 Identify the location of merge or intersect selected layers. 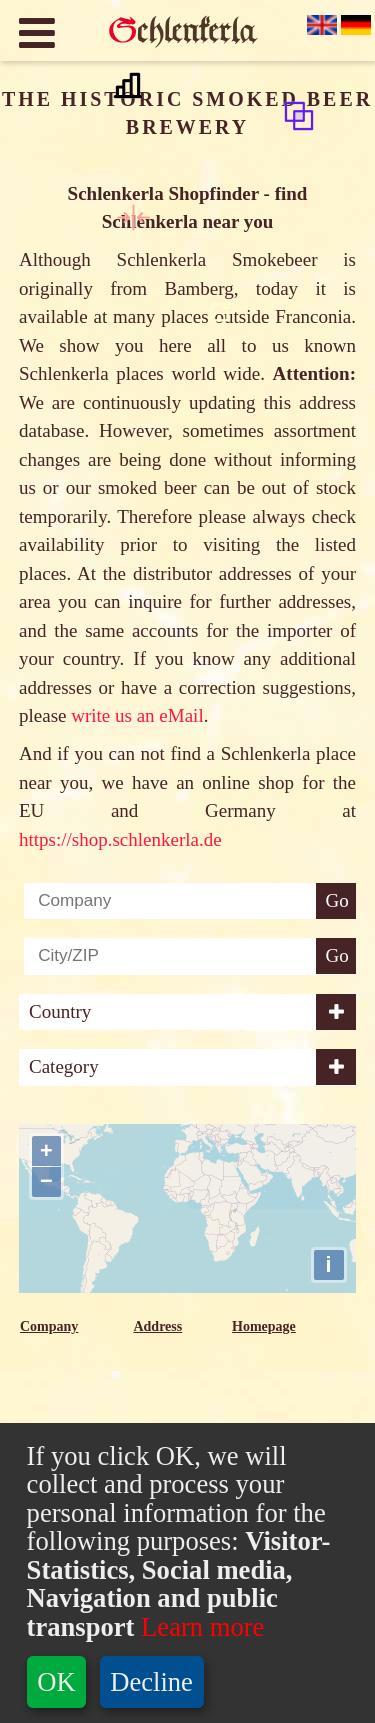
(299, 116).